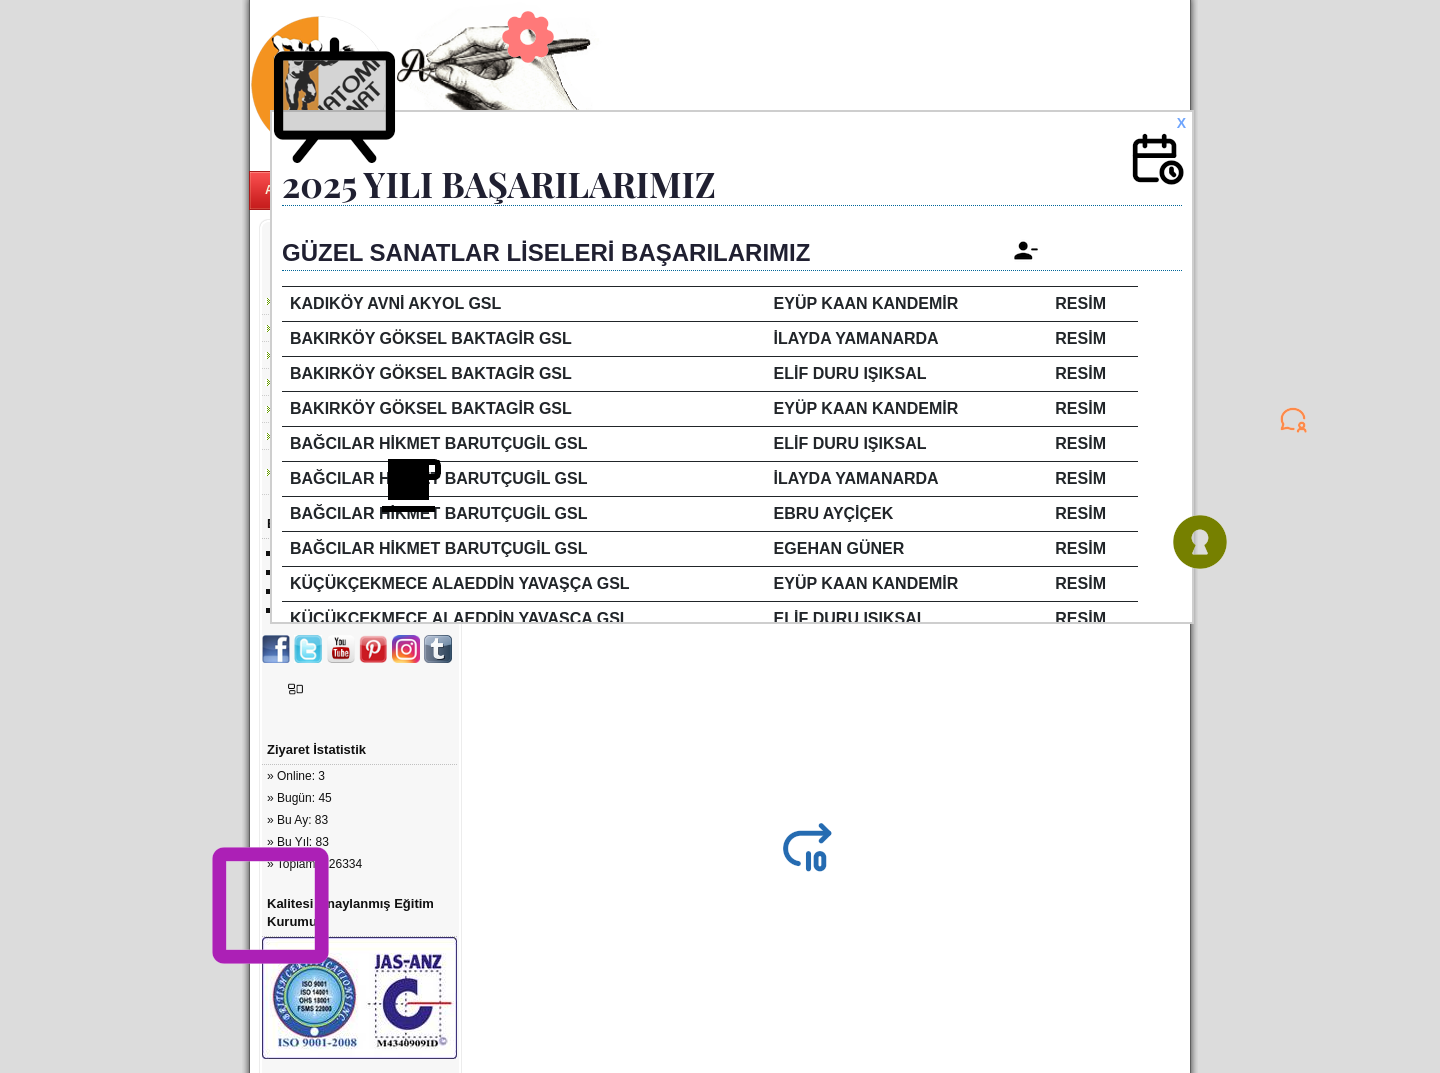 This screenshot has width=1440, height=1073. What do you see at coordinates (1025, 250) in the screenshot?
I see `remove a contact or friend` at bounding box center [1025, 250].